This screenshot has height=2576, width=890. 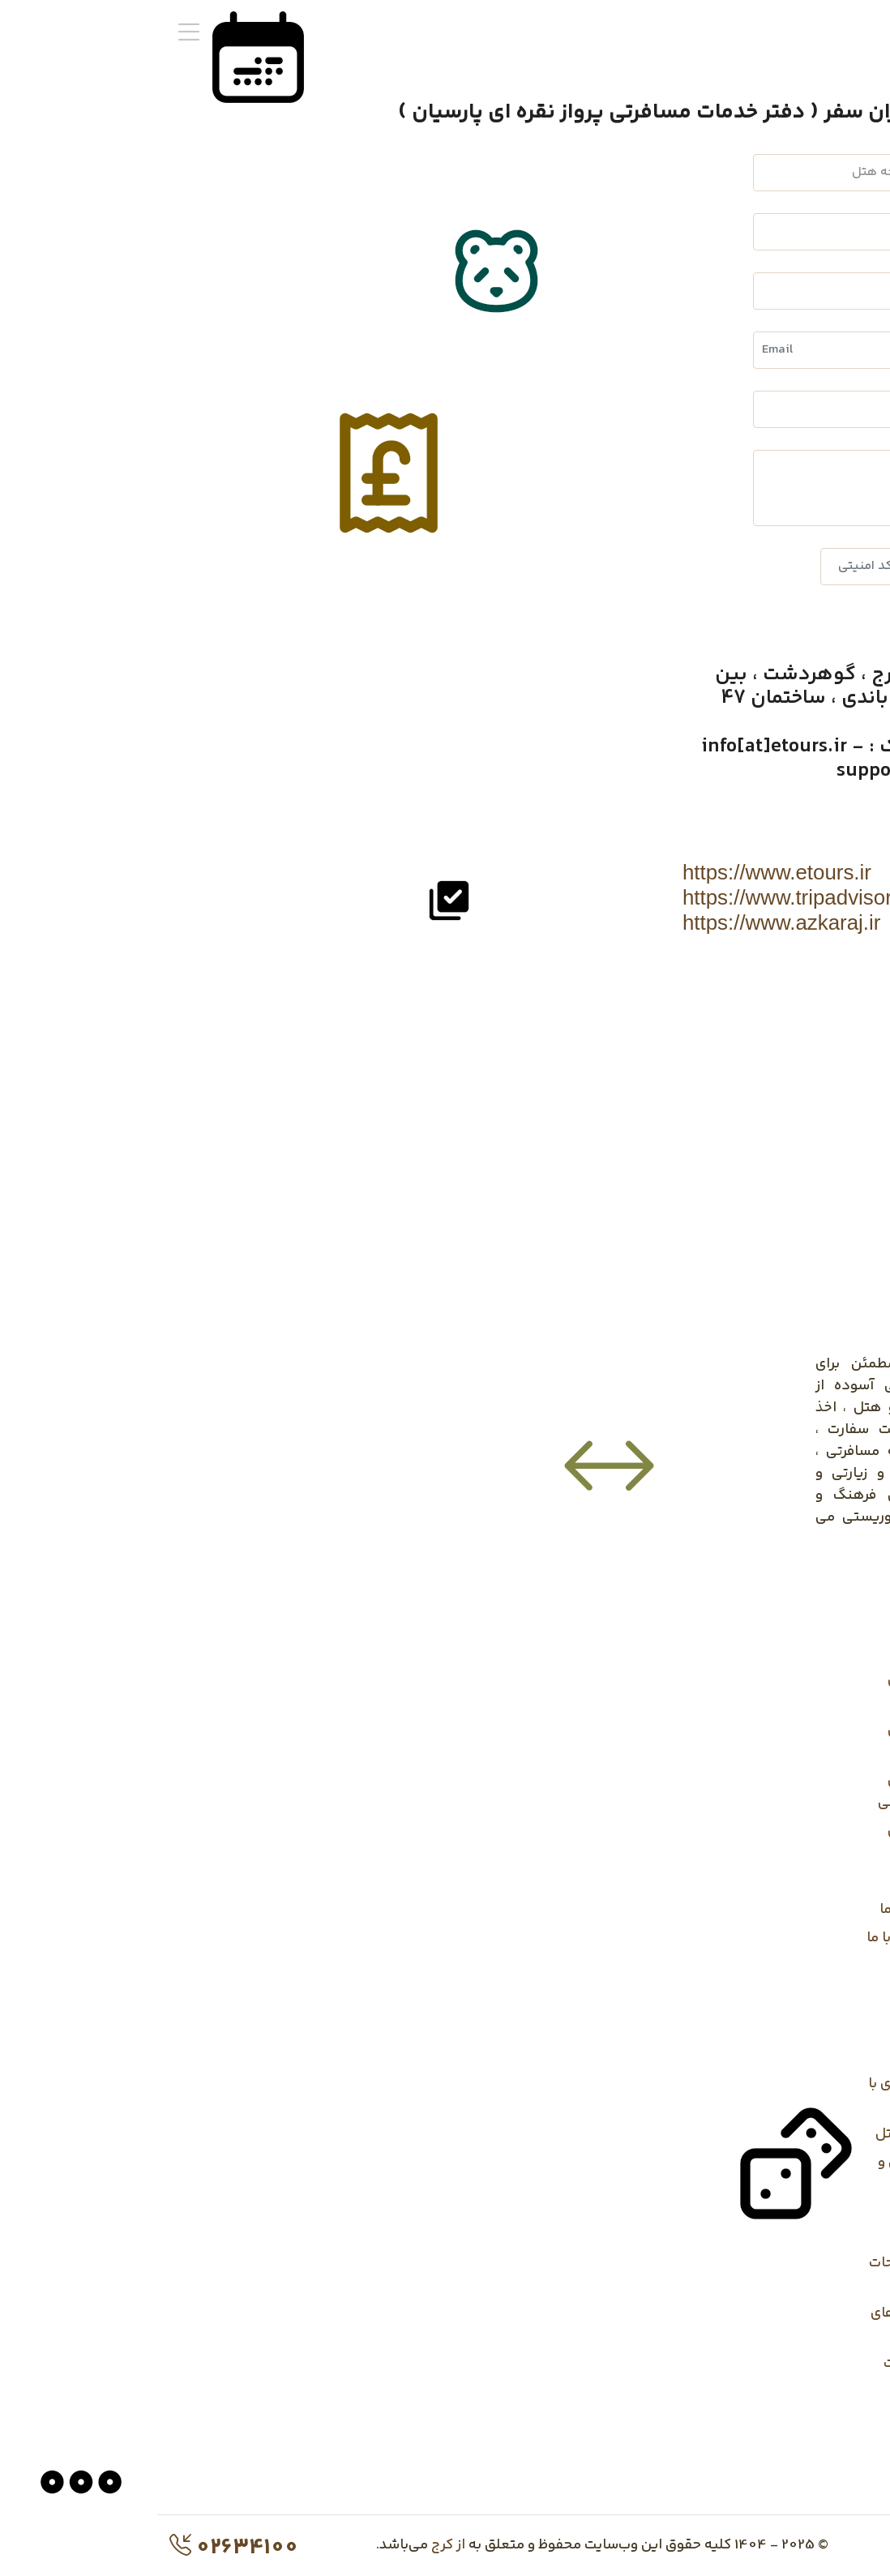 I want to click on access panda or animal-themed content, so click(x=496, y=271).